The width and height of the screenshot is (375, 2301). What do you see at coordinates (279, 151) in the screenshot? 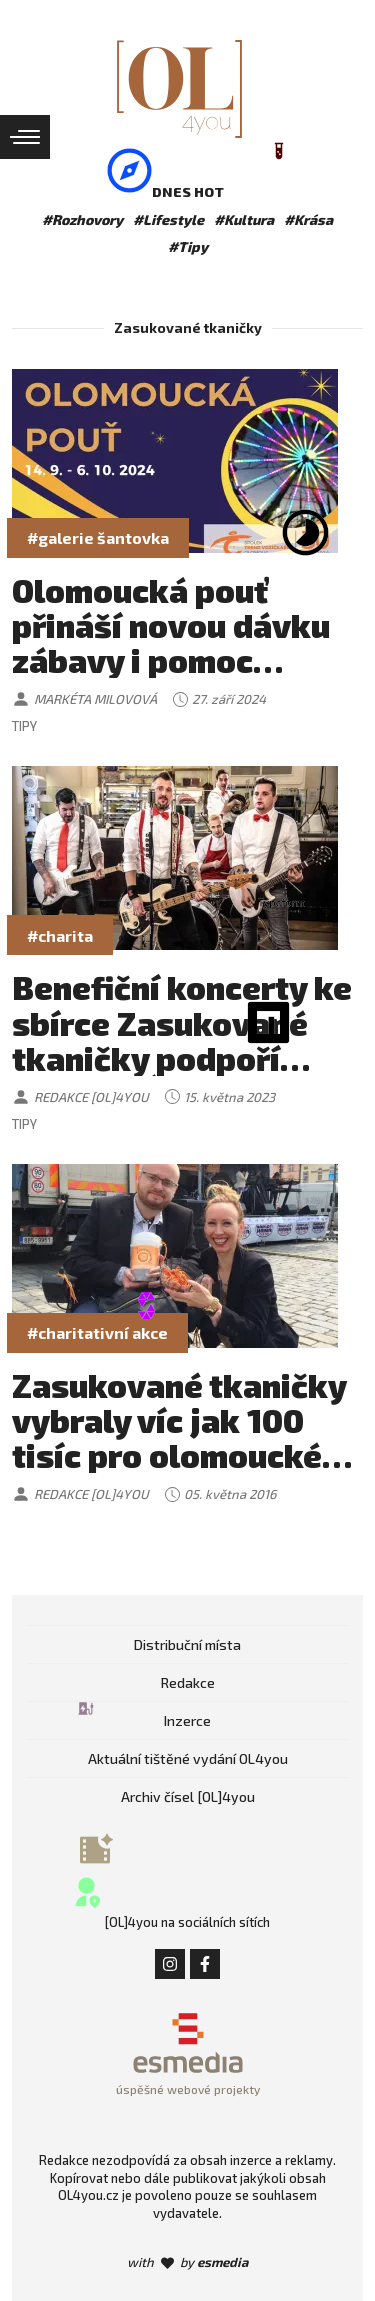
I see `access lab results or medical tests` at bounding box center [279, 151].